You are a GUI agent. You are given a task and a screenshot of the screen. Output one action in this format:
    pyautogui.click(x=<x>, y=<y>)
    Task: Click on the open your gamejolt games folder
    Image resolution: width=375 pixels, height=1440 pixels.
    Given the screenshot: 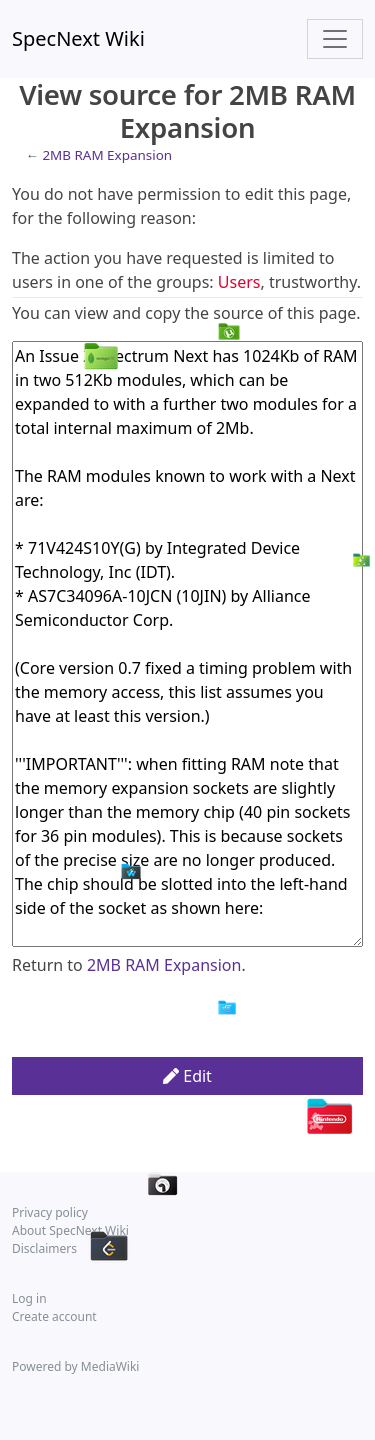 What is the action you would take?
    pyautogui.click(x=361, y=560)
    